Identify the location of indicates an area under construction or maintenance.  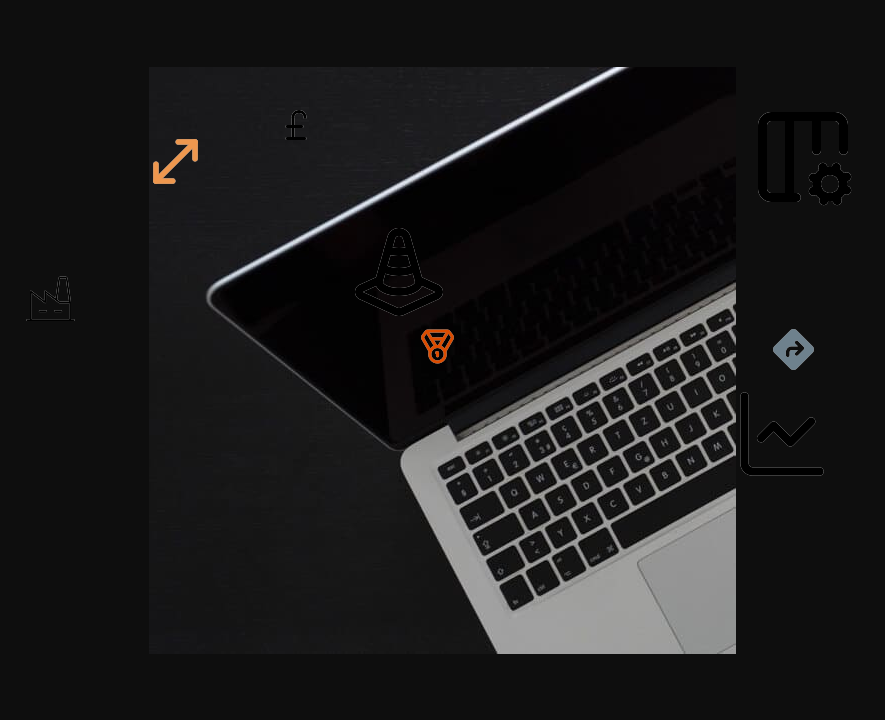
(399, 272).